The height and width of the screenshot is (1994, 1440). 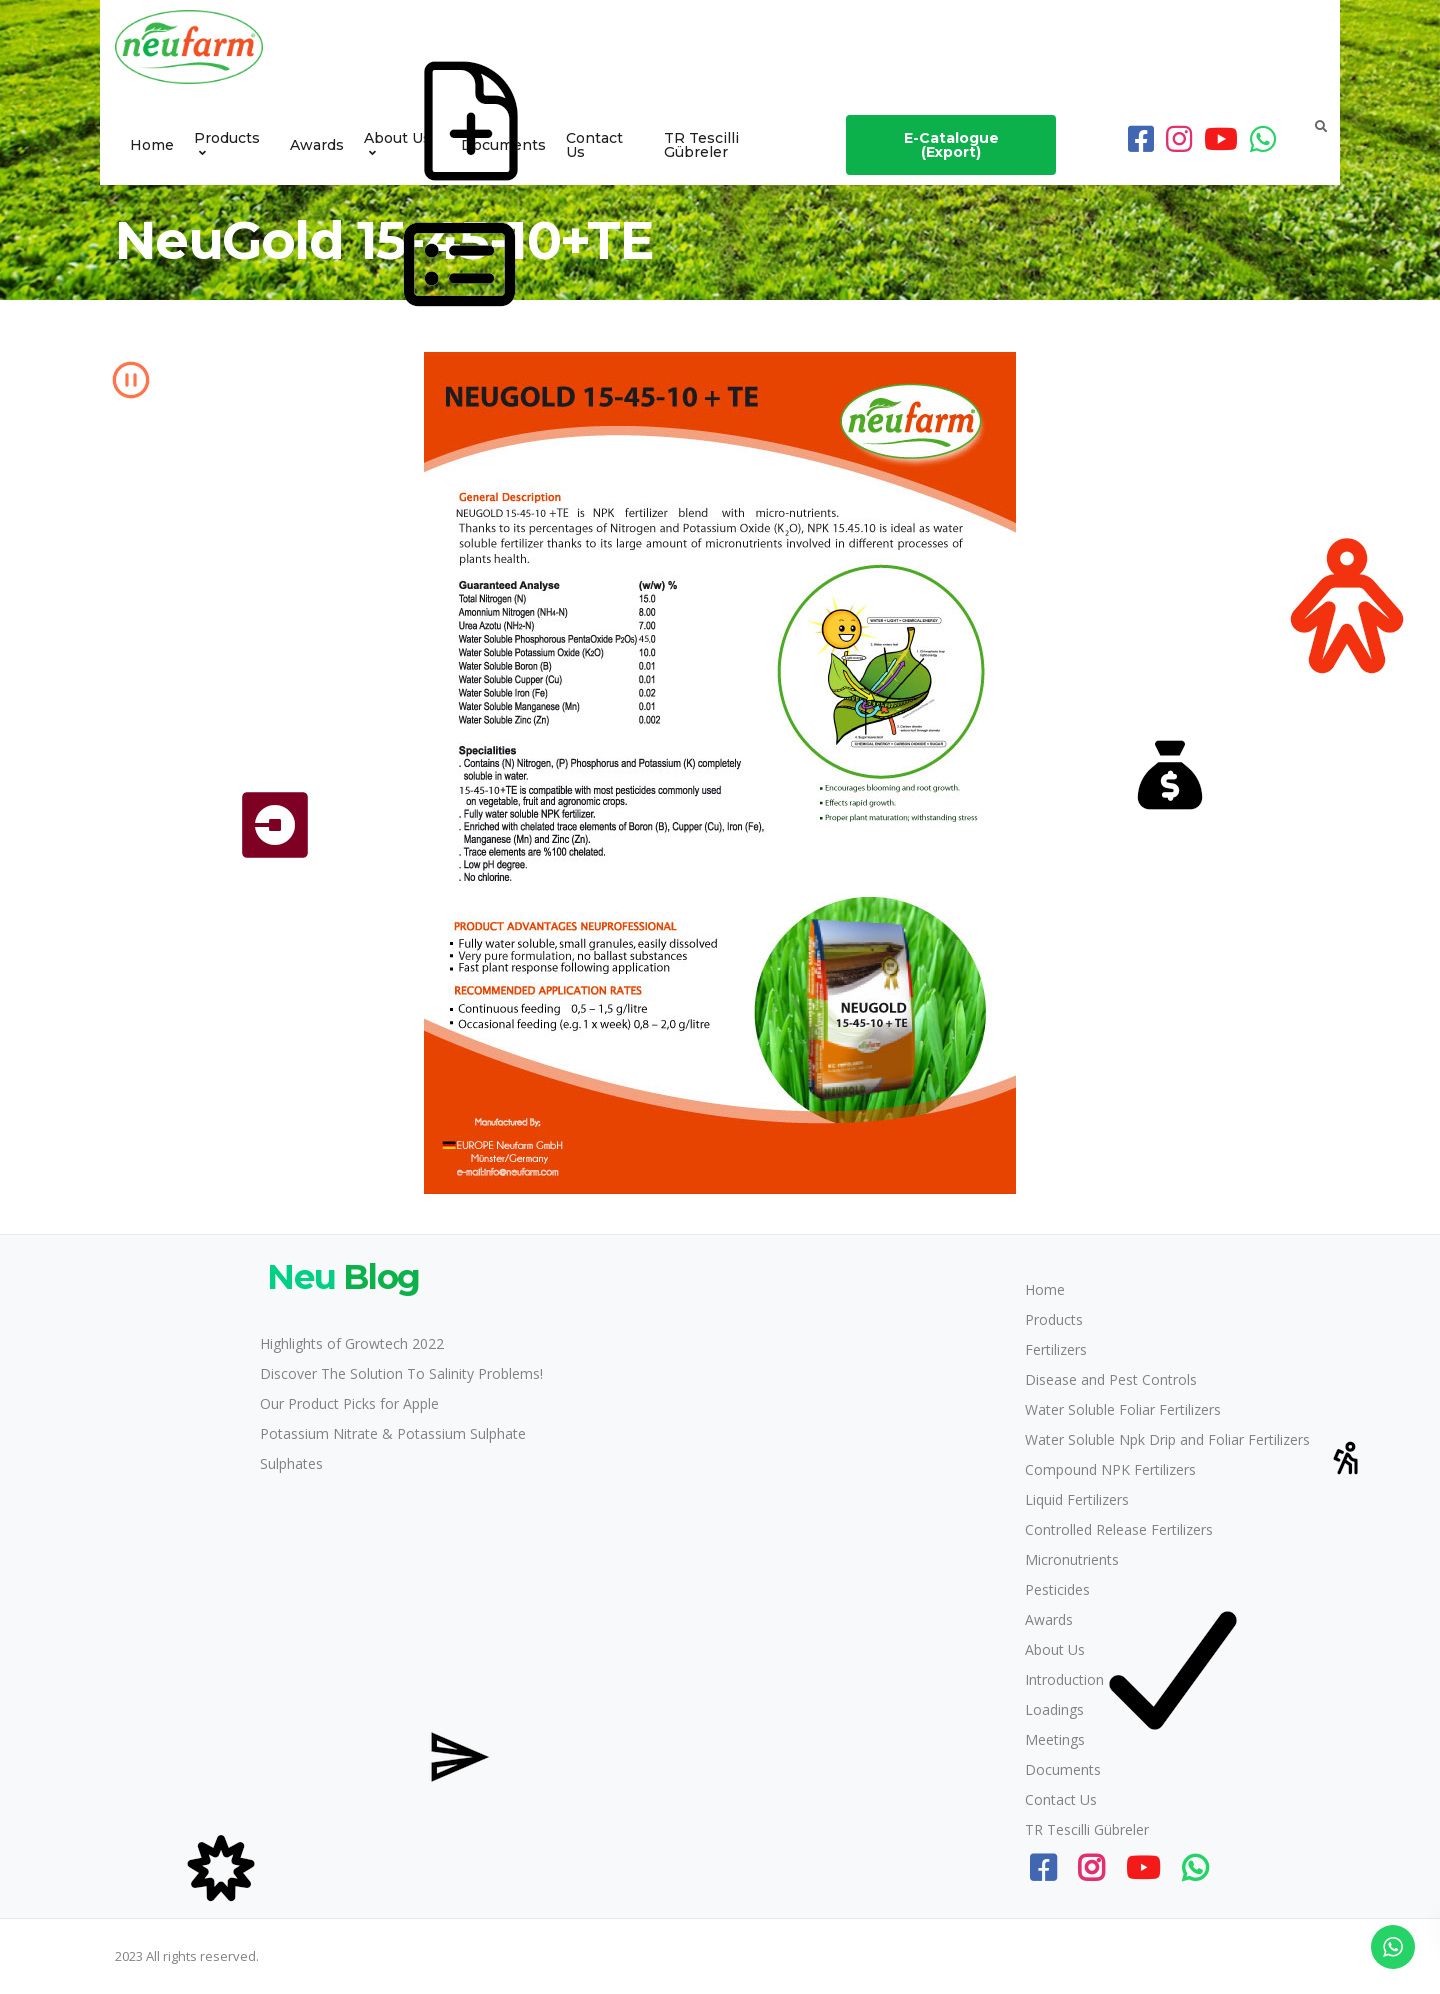 What do you see at coordinates (275, 825) in the screenshot?
I see `open the Uber app` at bounding box center [275, 825].